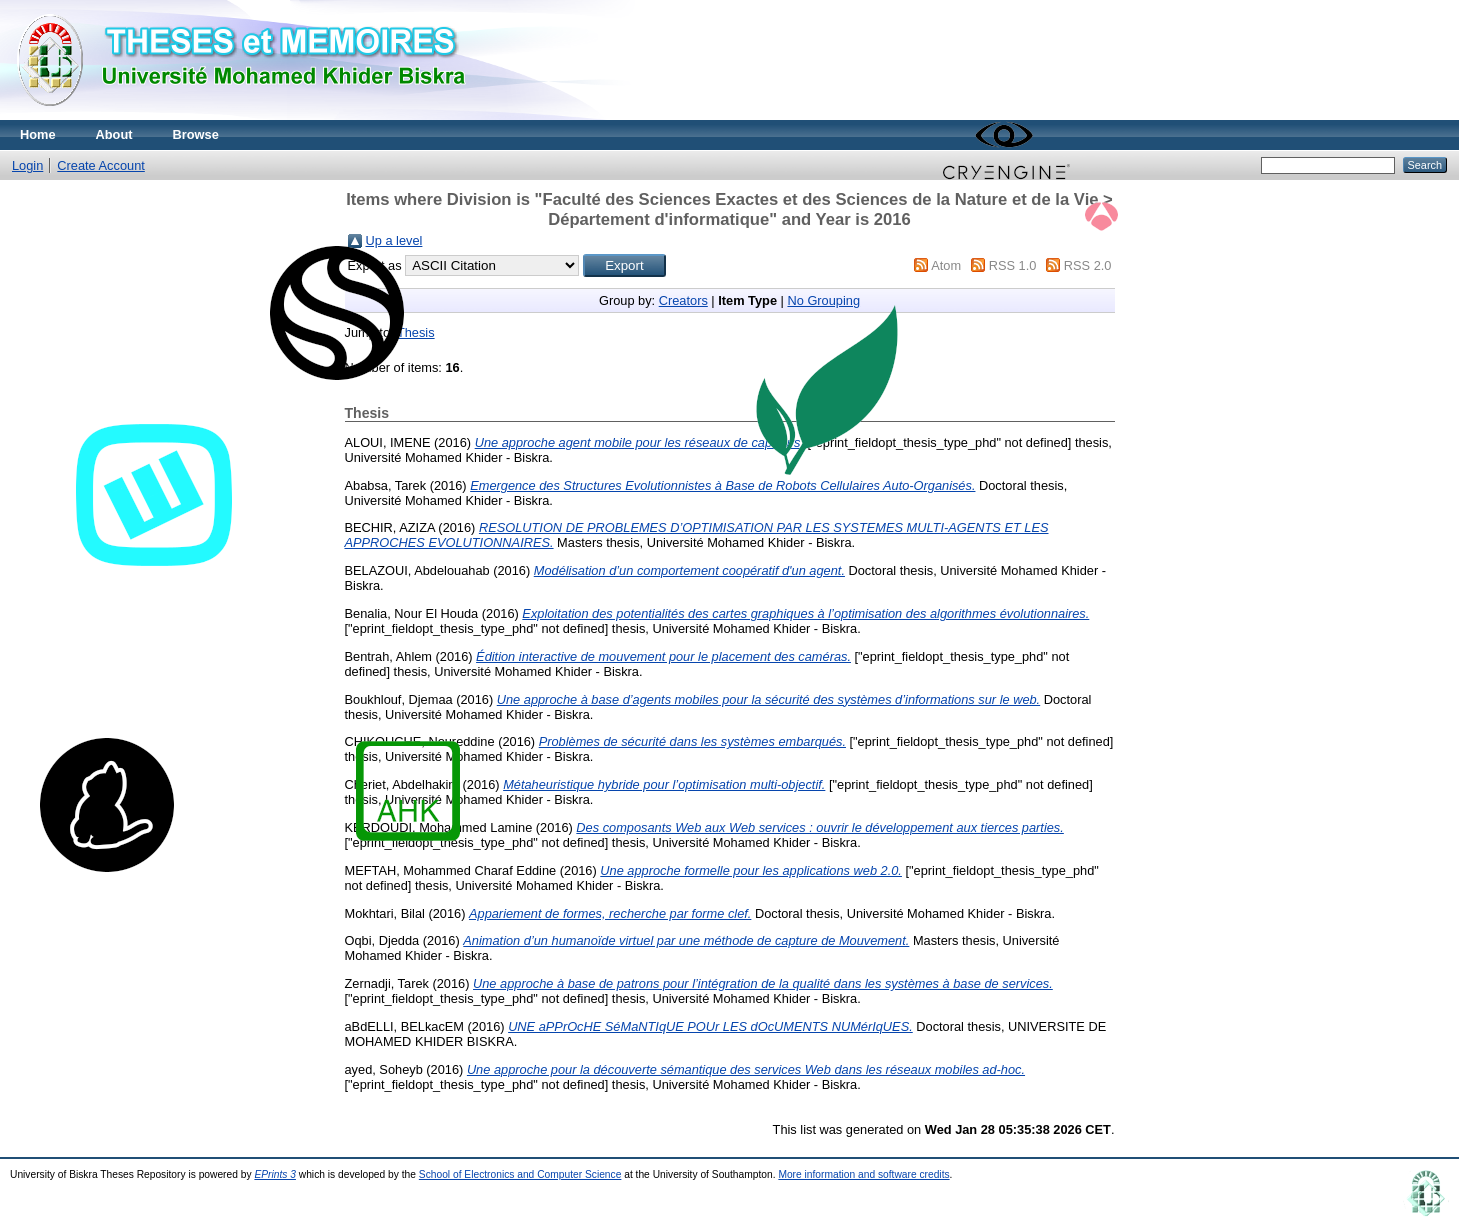 This screenshot has height=1220, width=1459. I want to click on yarn package manager logo, so click(107, 805).